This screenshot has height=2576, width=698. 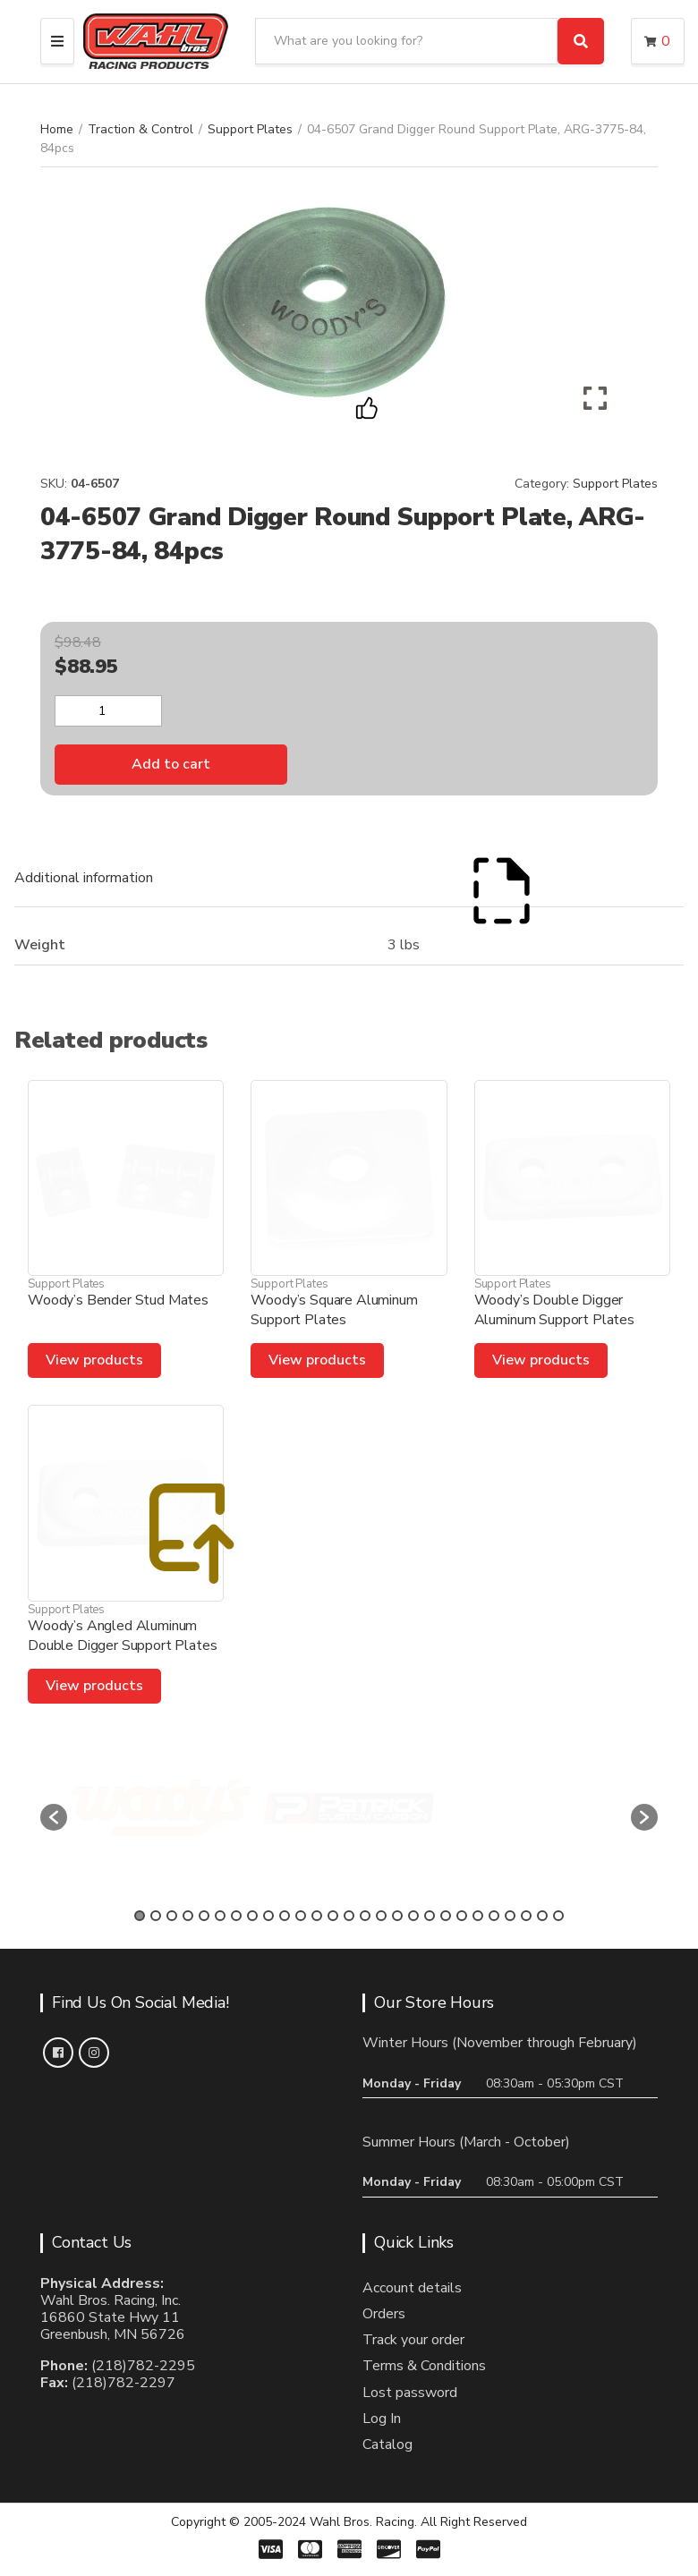 What do you see at coordinates (366, 408) in the screenshot?
I see `like or upvote content` at bounding box center [366, 408].